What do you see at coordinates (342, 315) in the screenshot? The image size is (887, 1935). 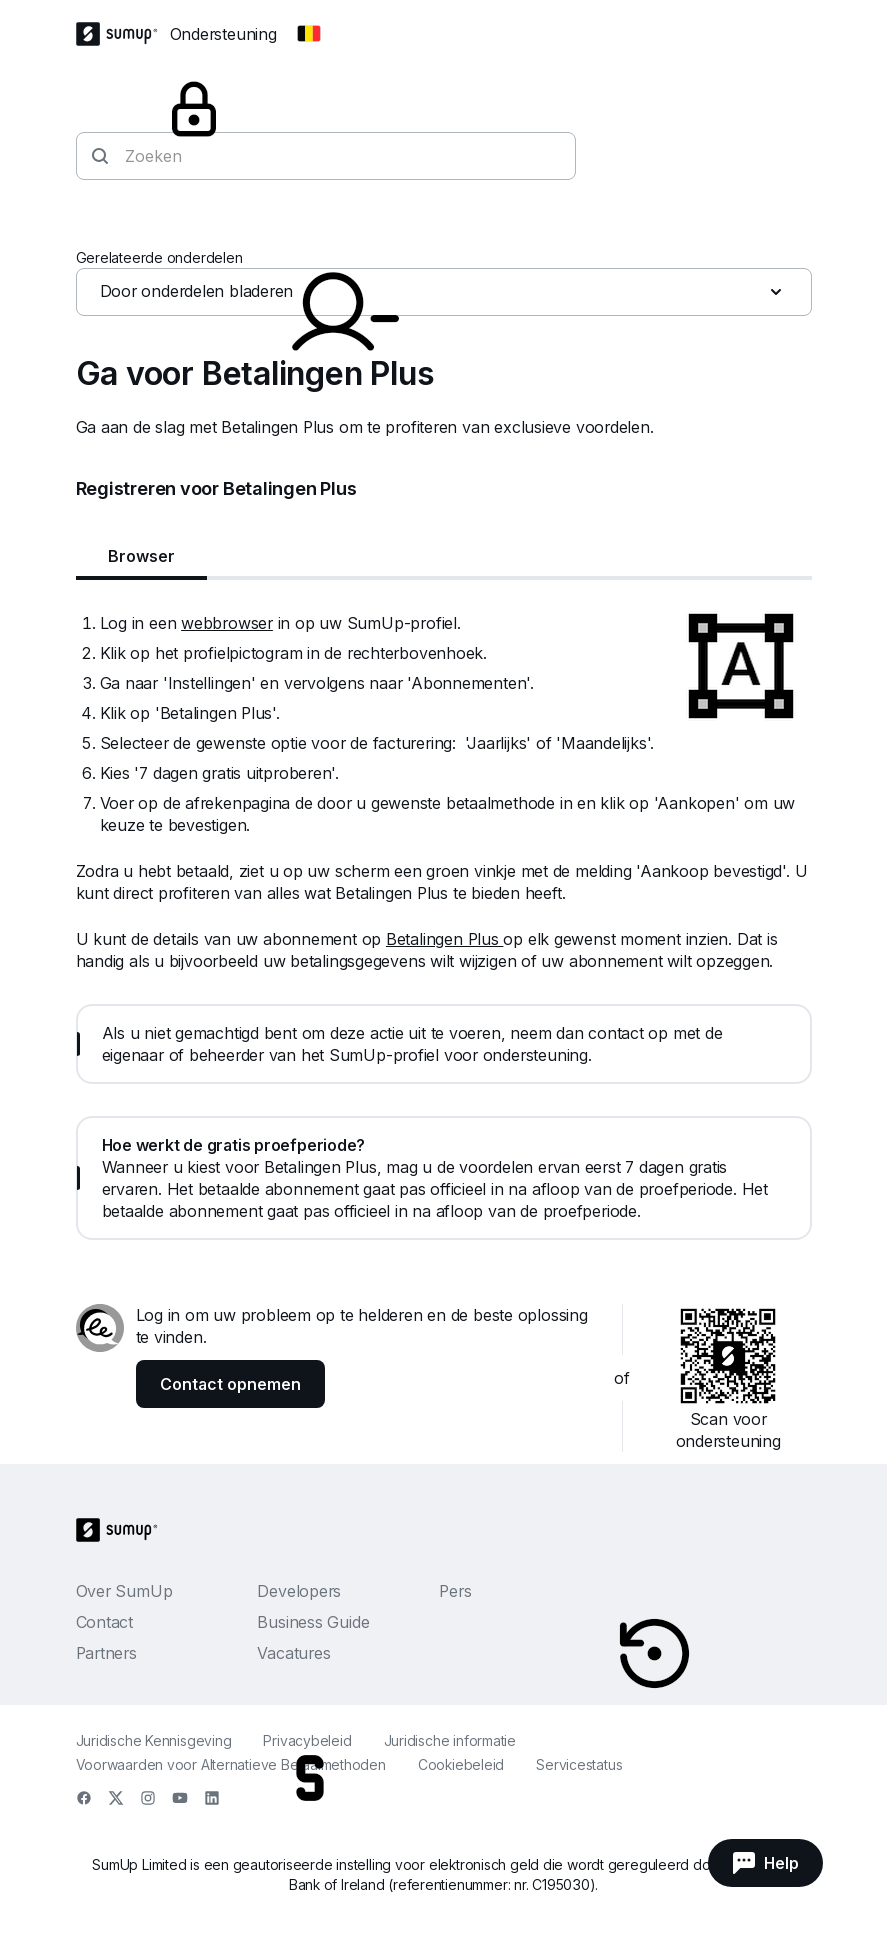 I see `remove a user or contact` at bounding box center [342, 315].